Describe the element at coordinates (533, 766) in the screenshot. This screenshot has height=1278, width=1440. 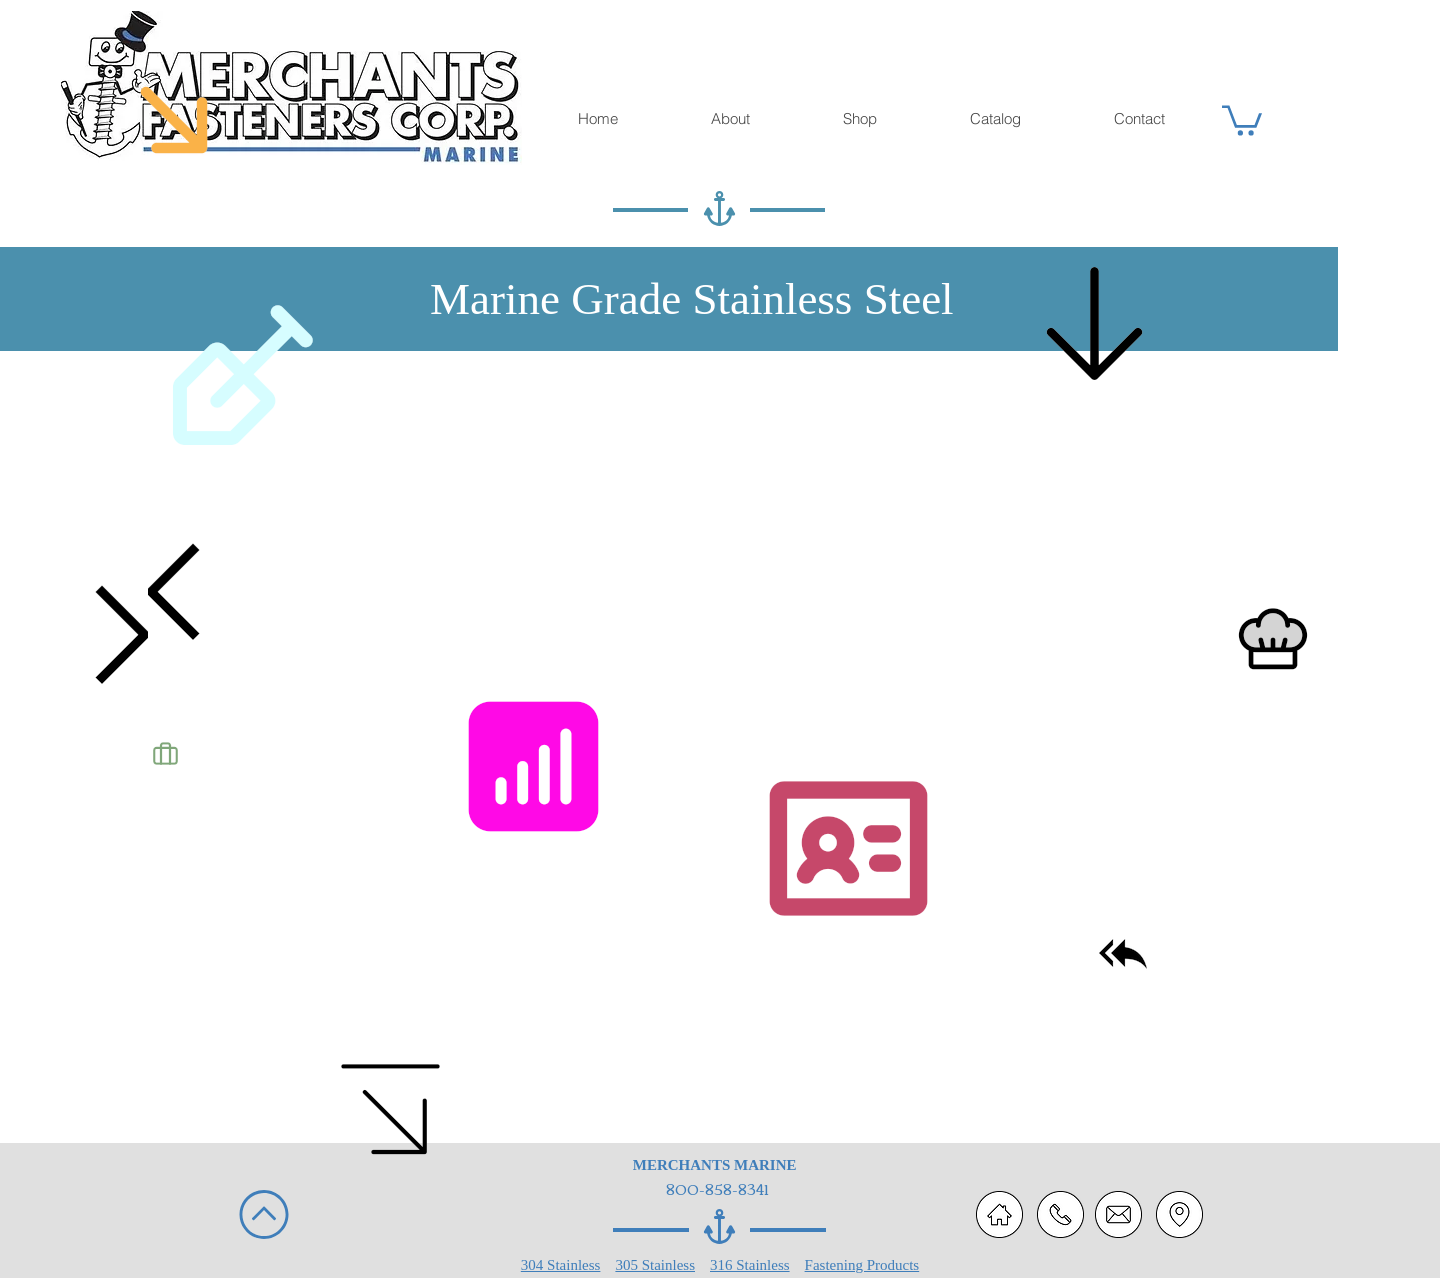
I see `view analytics dashboard` at that location.